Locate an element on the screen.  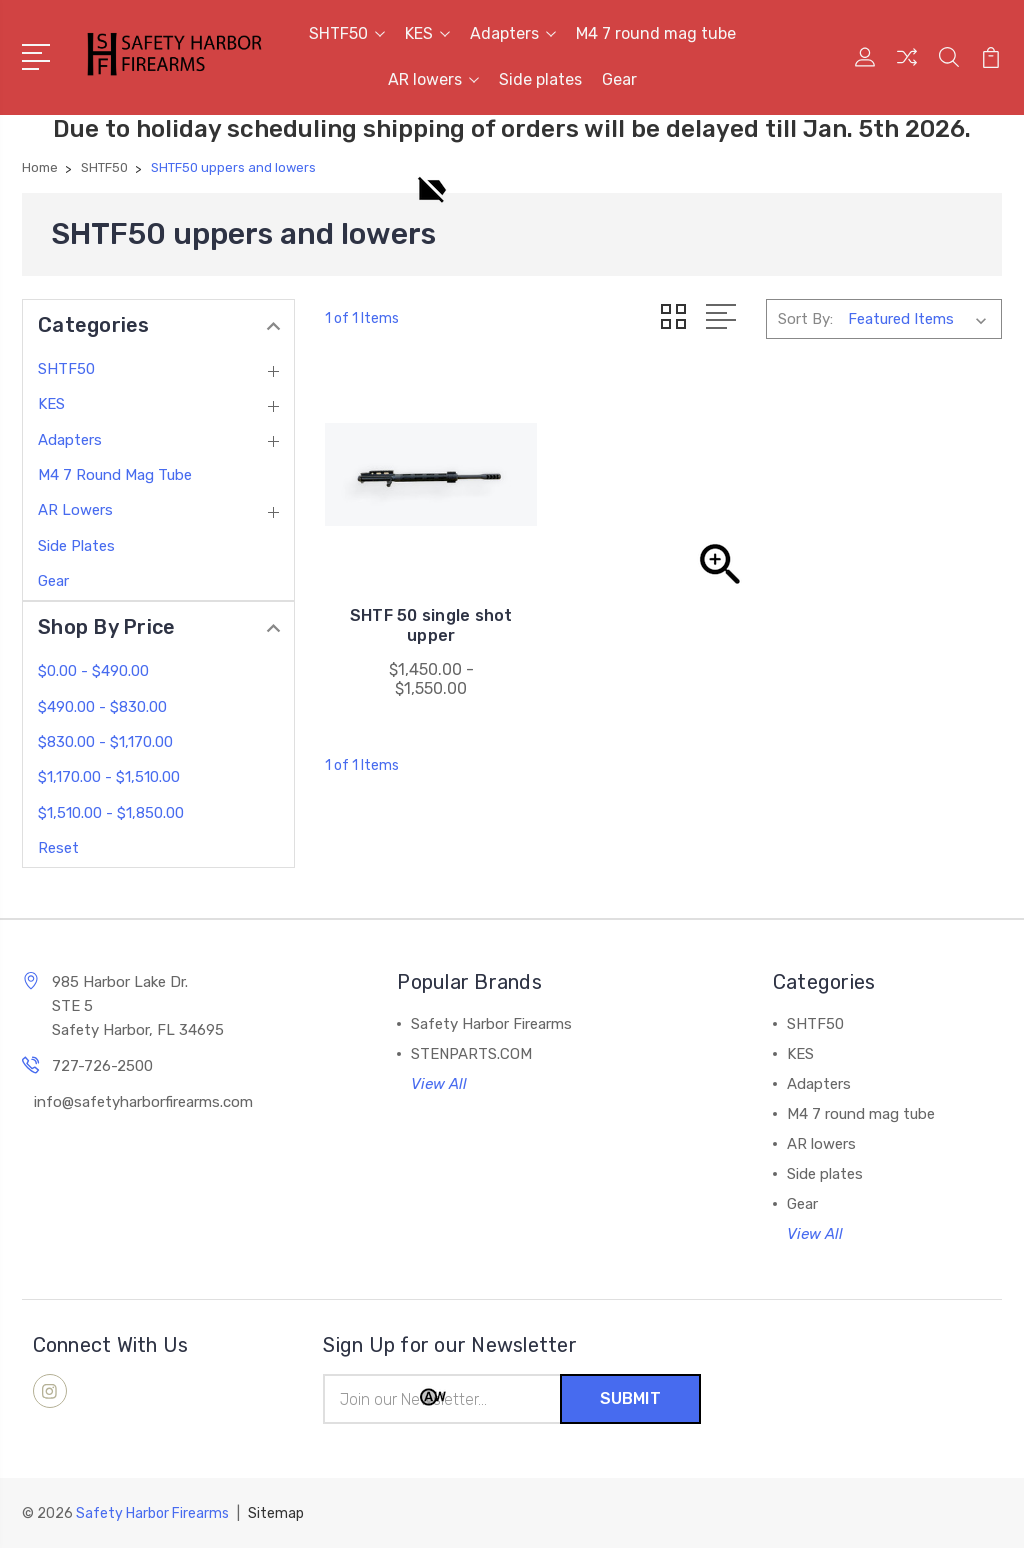
zoom in on content is located at coordinates (721, 565).